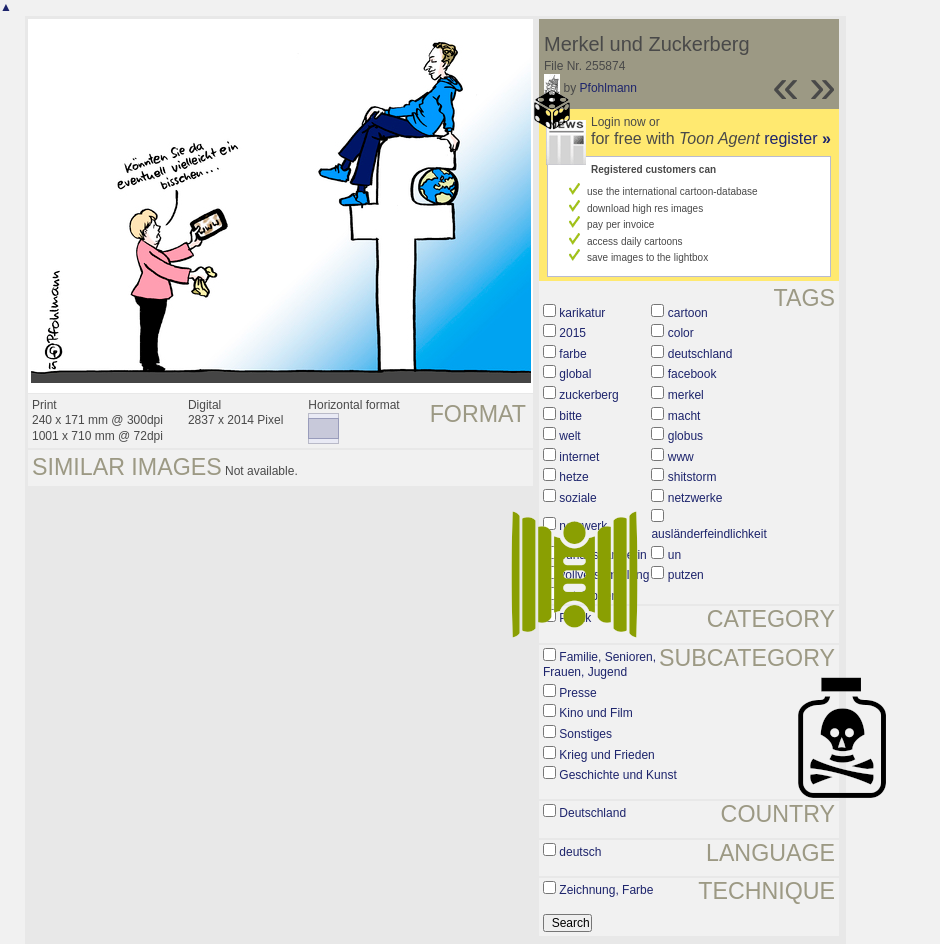  Describe the element at coordinates (841, 737) in the screenshot. I see `poison or toxic item in game inventory` at that location.